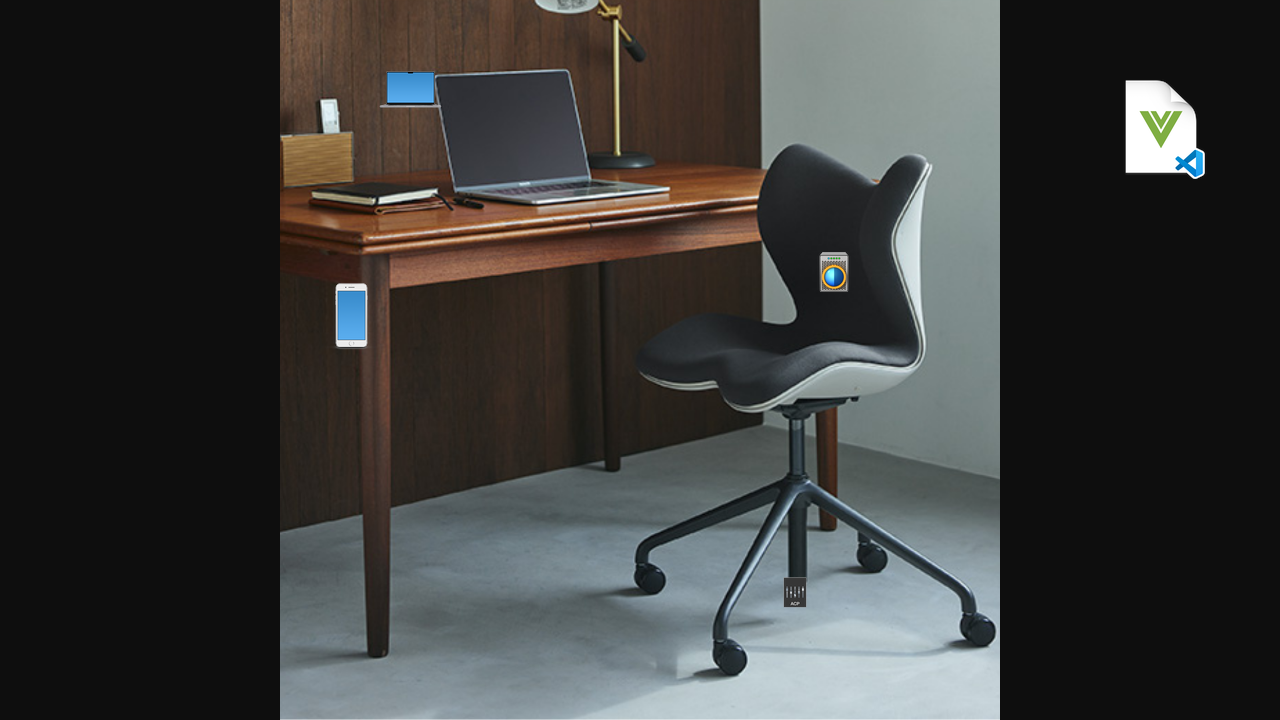 This screenshot has width=1280, height=720. What do you see at coordinates (351, 316) in the screenshot?
I see `indicates a connected iPhone device` at bounding box center [351, 316].